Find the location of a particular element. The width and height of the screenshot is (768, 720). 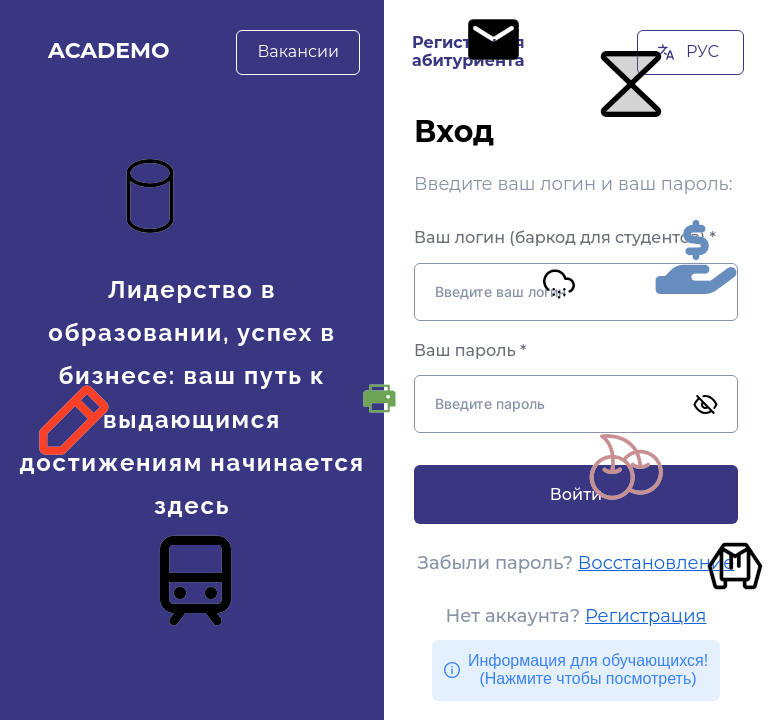

indicates loading or processing in progress is located at coordinates (631, 84).